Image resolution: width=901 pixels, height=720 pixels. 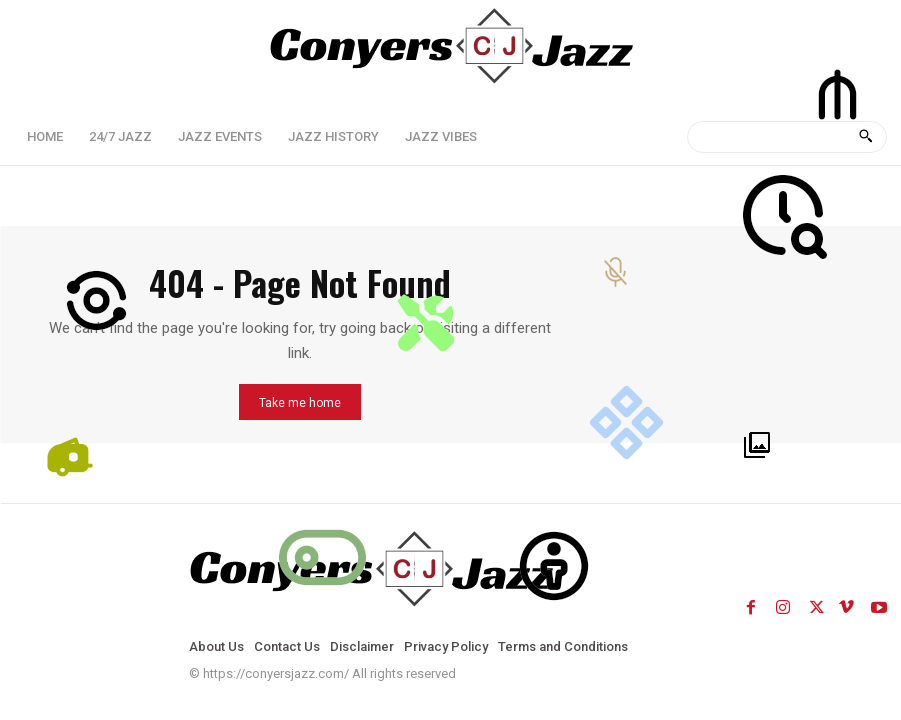 What do you see at coordinates (554, 566) in the screenshot?
I see `indicates creative commons attribution license required` at bounding box center [554, 566].